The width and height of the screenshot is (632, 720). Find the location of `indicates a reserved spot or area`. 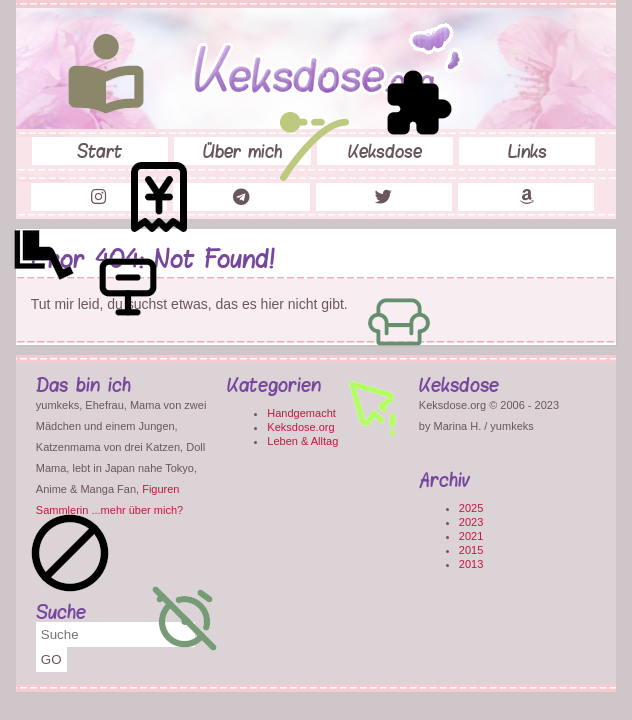

indicates a reserved spot or area is located at coordinates (128, 287).